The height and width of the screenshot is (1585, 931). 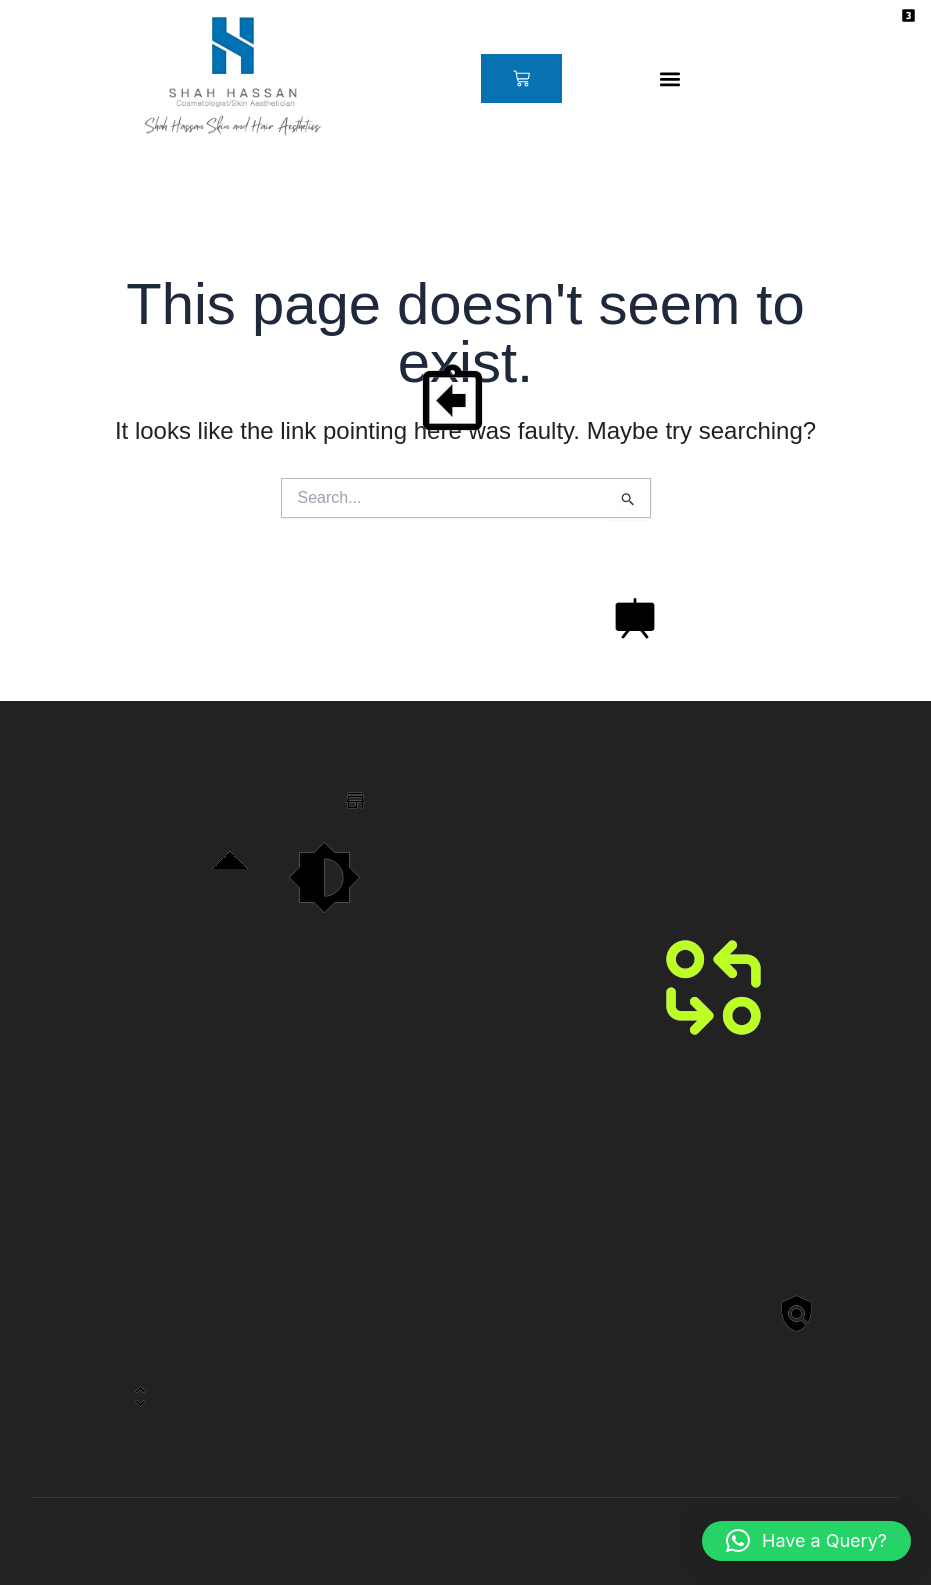 What do you see at coordinates (324, 877) in the screenshot?
I see `adjust screen brightness` at bounding box center [324, 877].